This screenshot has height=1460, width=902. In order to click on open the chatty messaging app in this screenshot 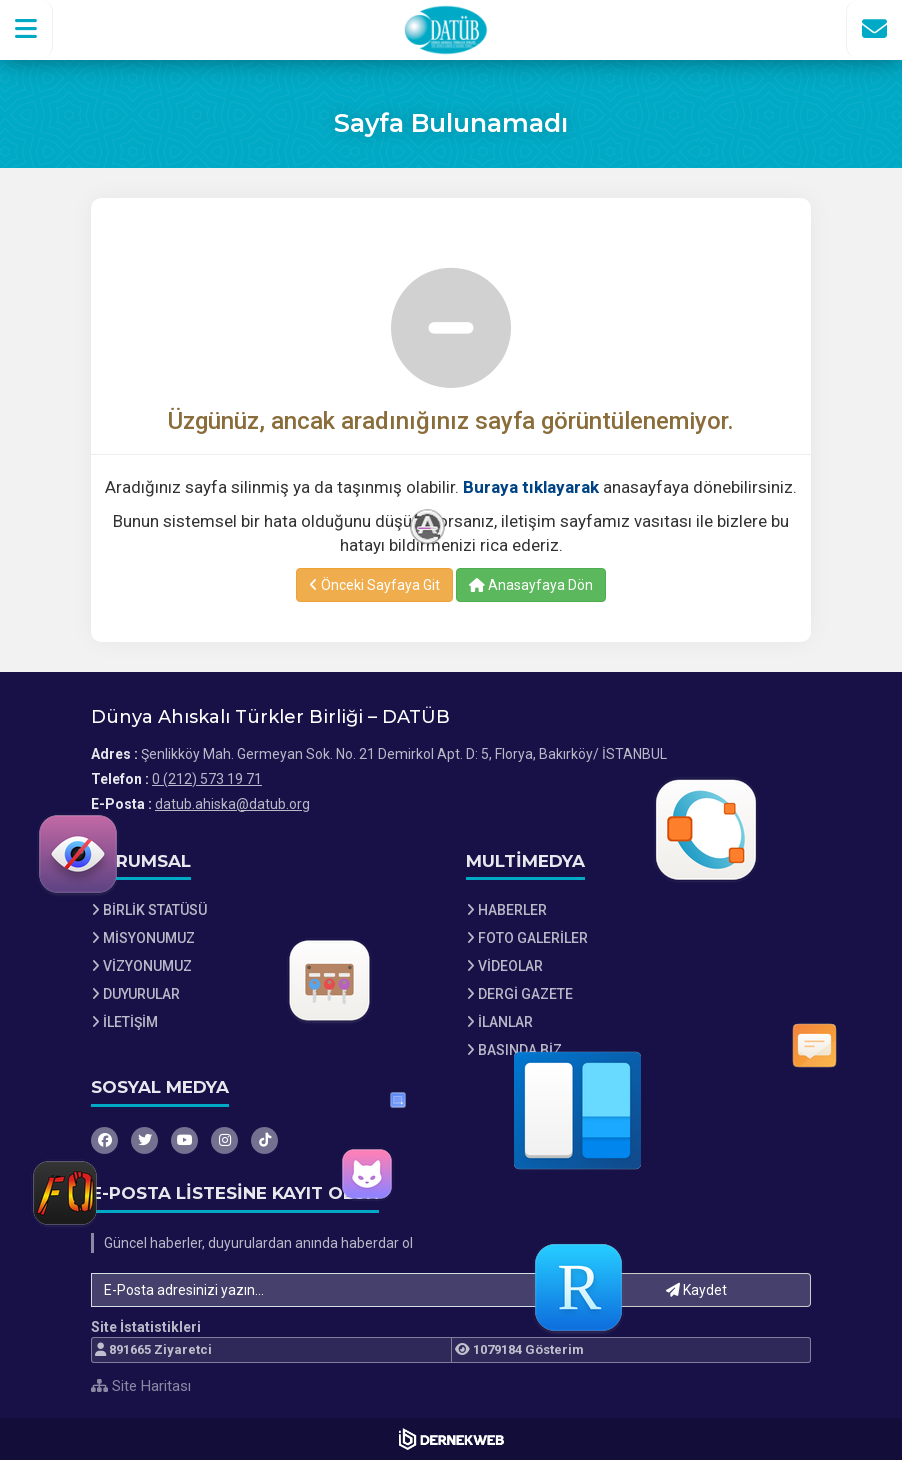, I will do `click(814, 1045)`.